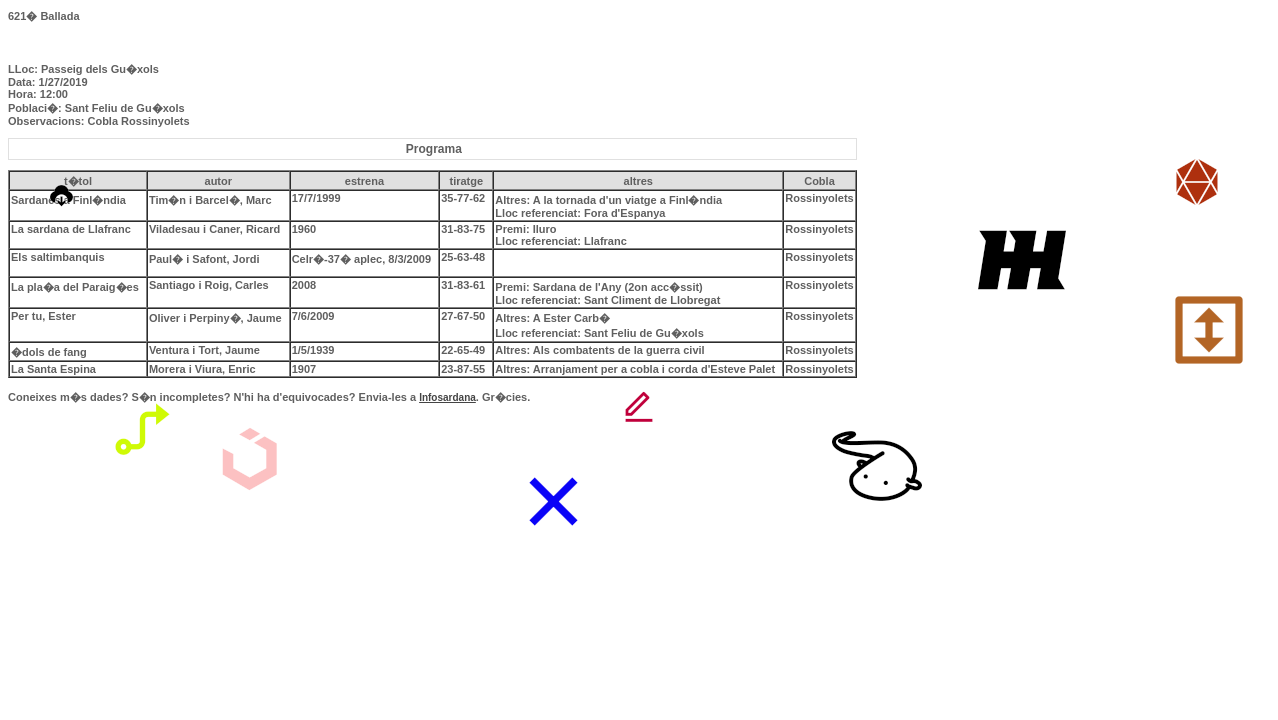 The width and height of the screenshot is (1278, 720). Describe the element at coordinates (877, 466) in the screenshot. I see `support creators on afdian` at that location.